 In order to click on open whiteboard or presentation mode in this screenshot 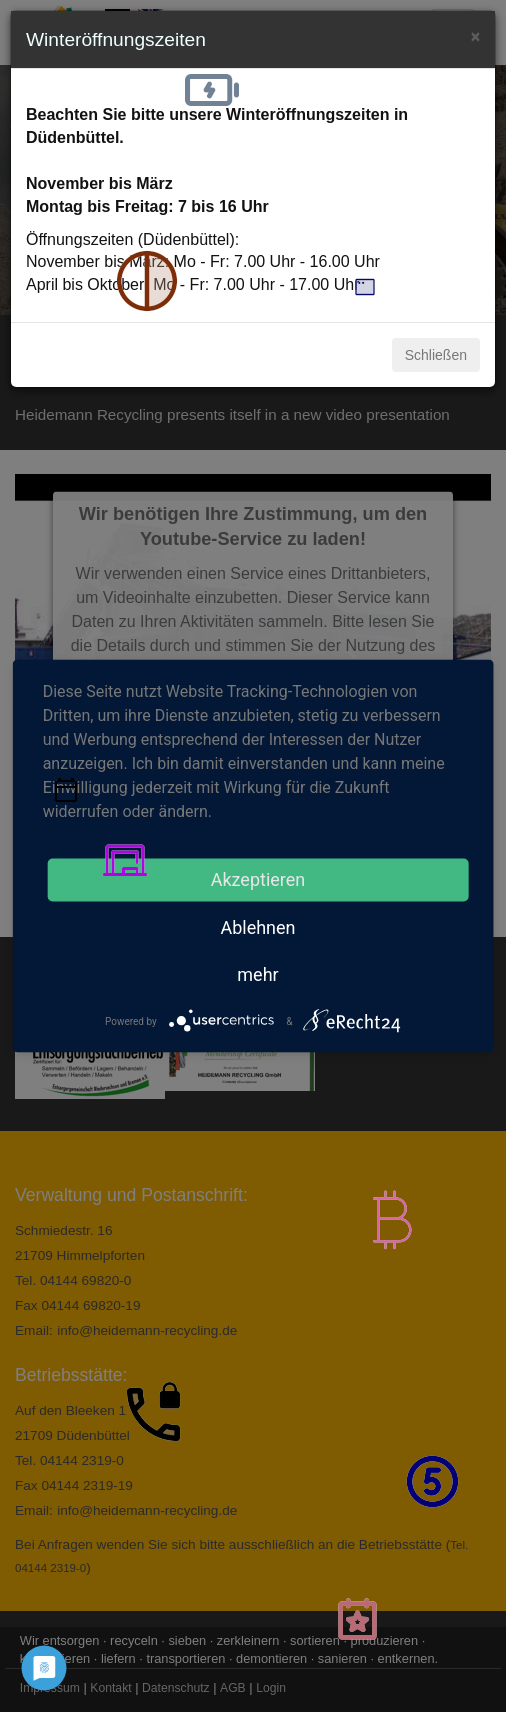, I will do `click(125, 861)`.